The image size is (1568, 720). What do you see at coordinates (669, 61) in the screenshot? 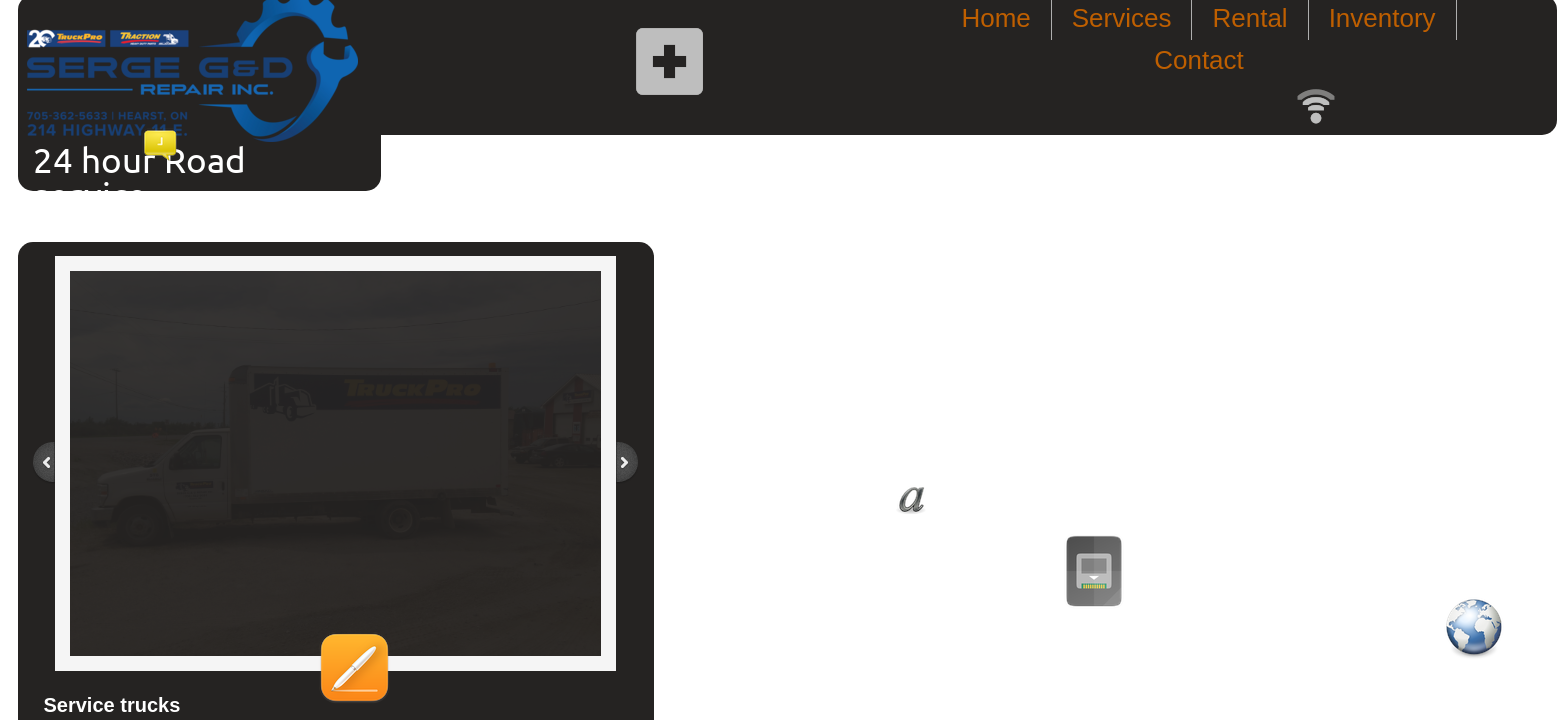
I see `zoom in on the current view` at bounding box center [669, 61].